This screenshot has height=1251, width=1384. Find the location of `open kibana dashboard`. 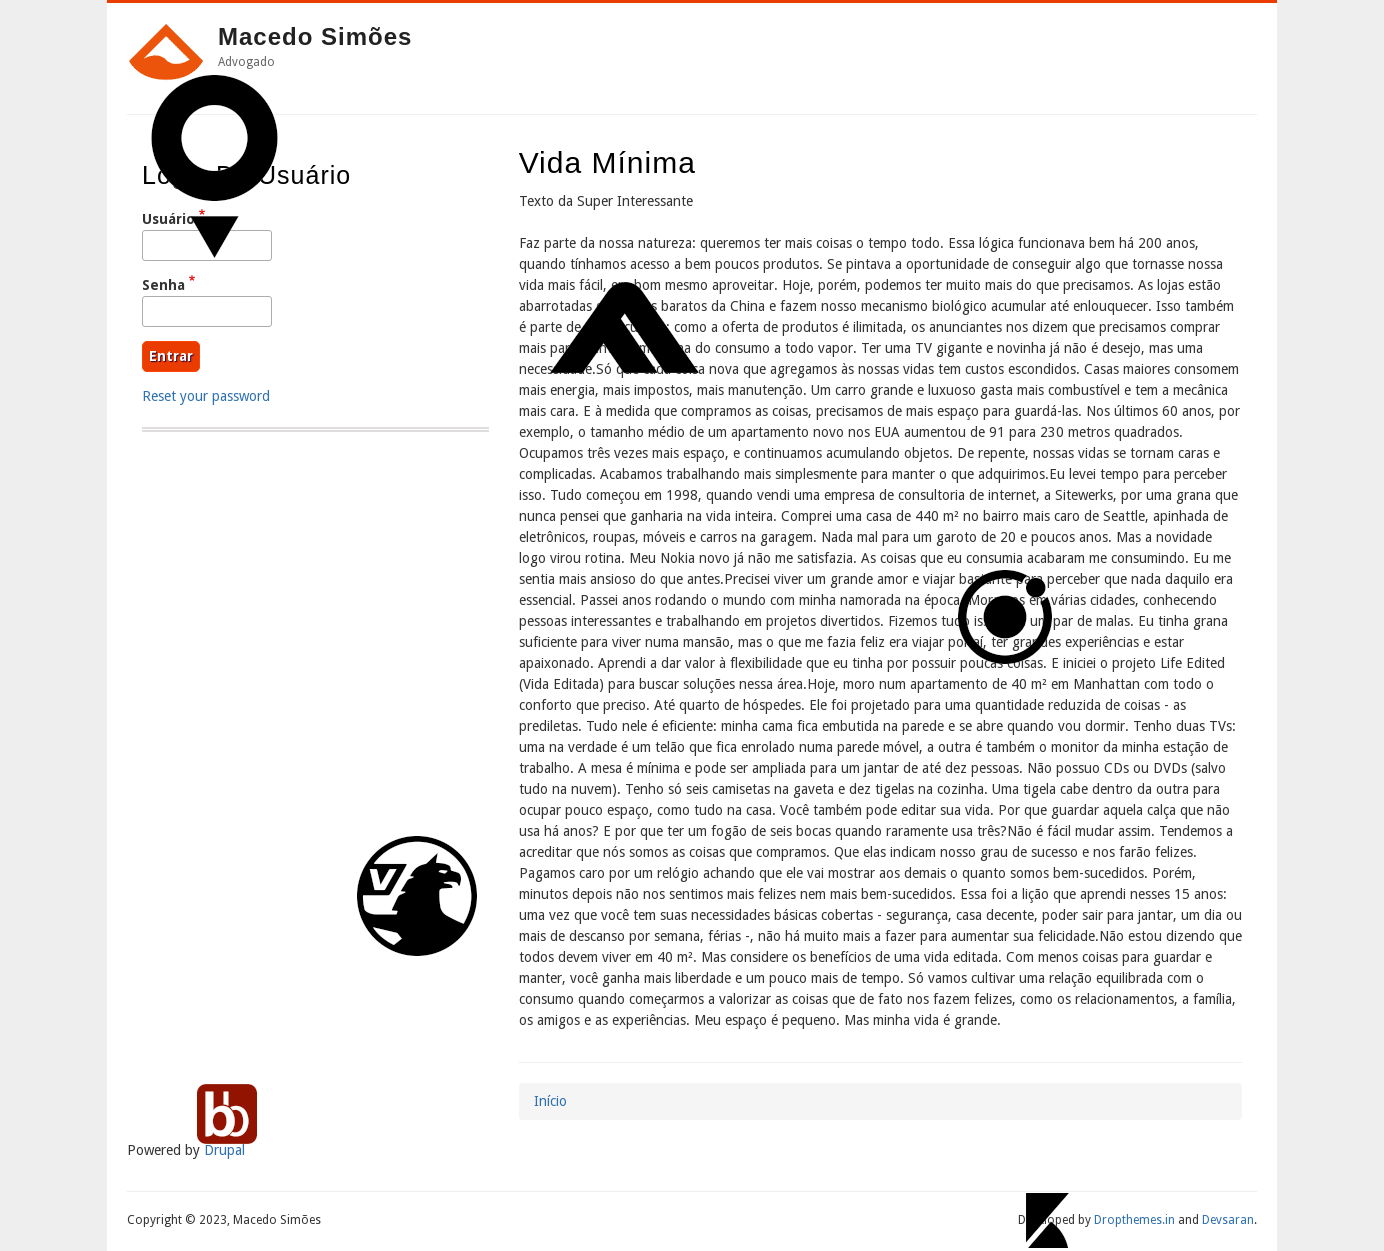

open kibana dashboard is located at coordinates (1047, 1220).